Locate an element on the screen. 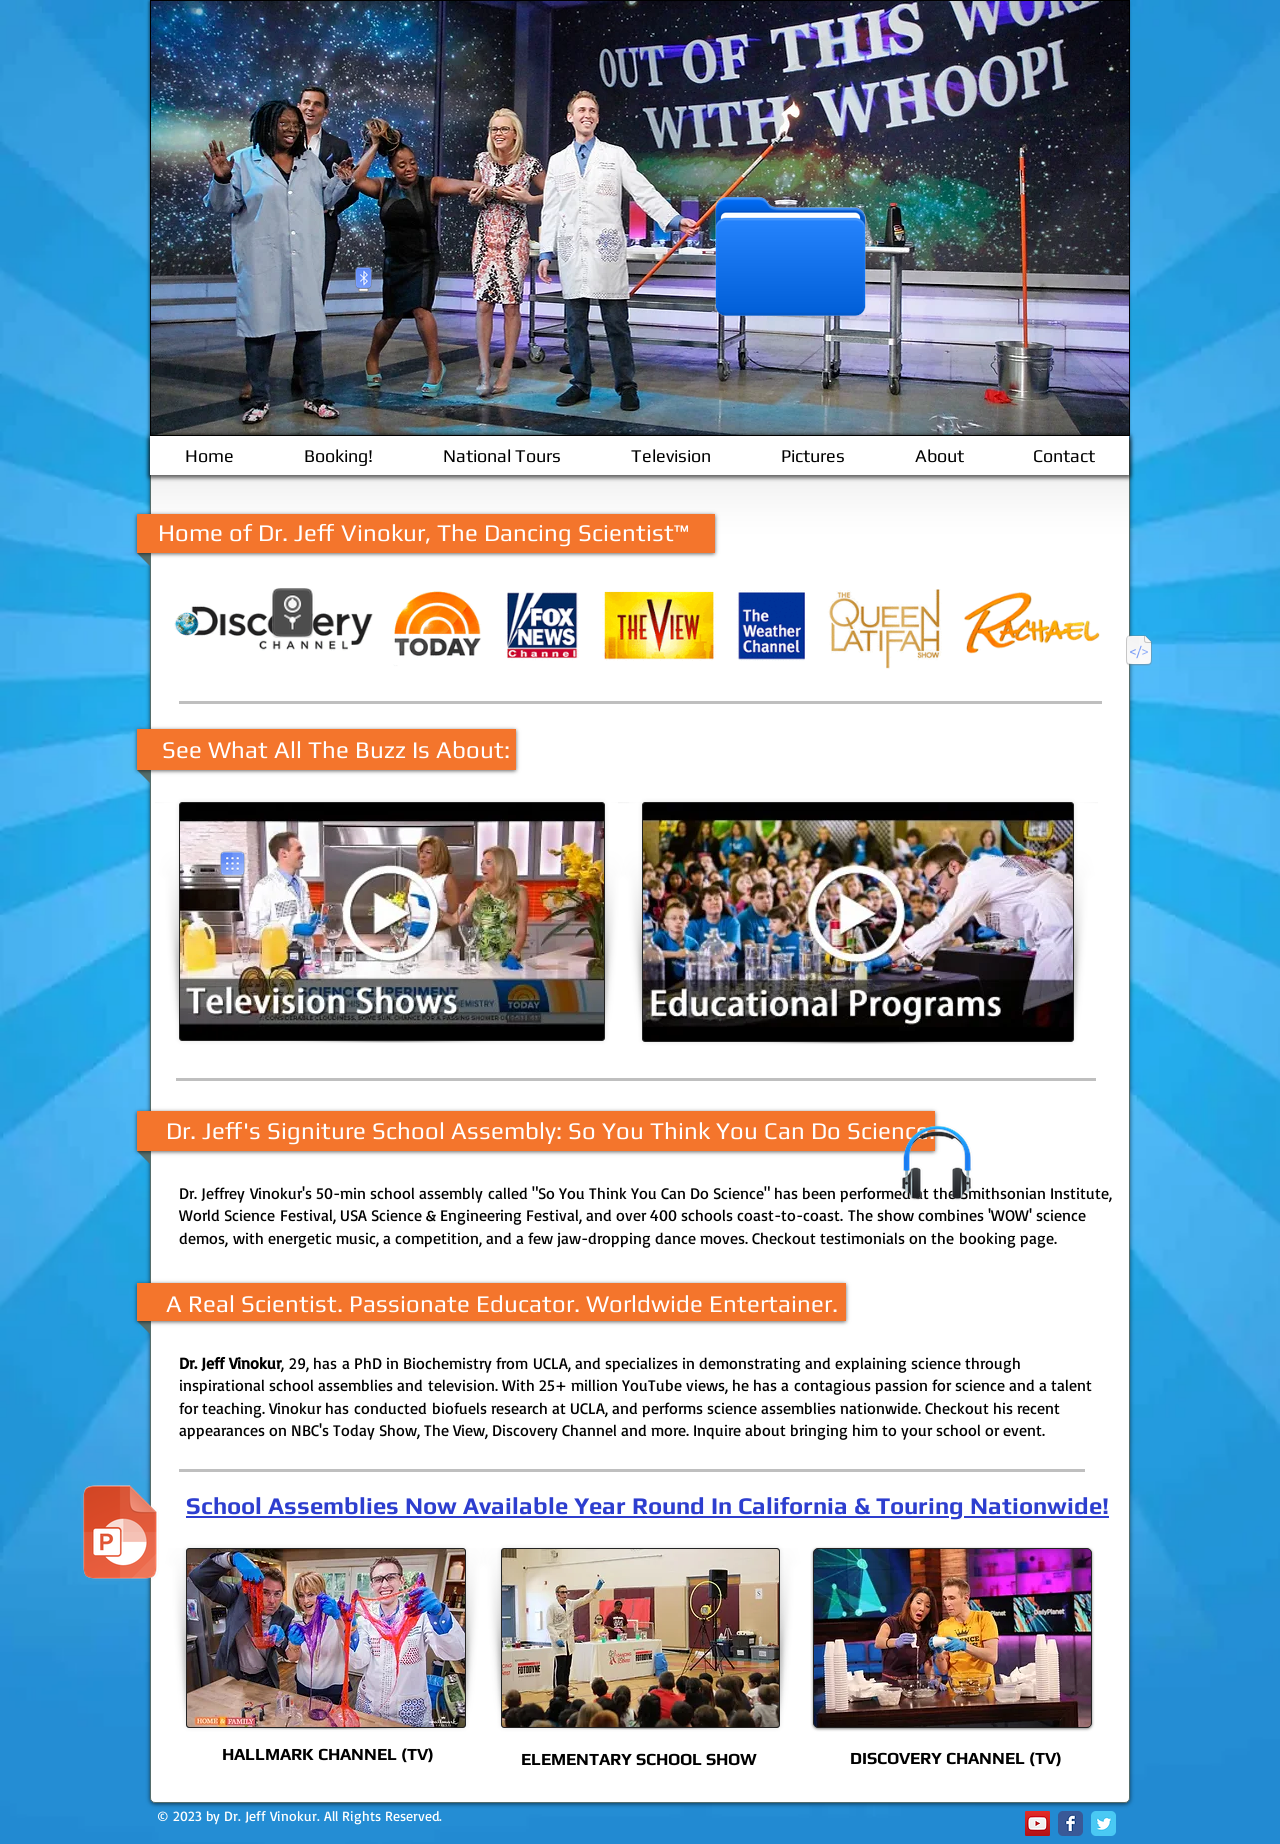 The height and width of the screenshot is (1844, 1280). microsoft powerpoint file is located at coordinates (120, 1532).